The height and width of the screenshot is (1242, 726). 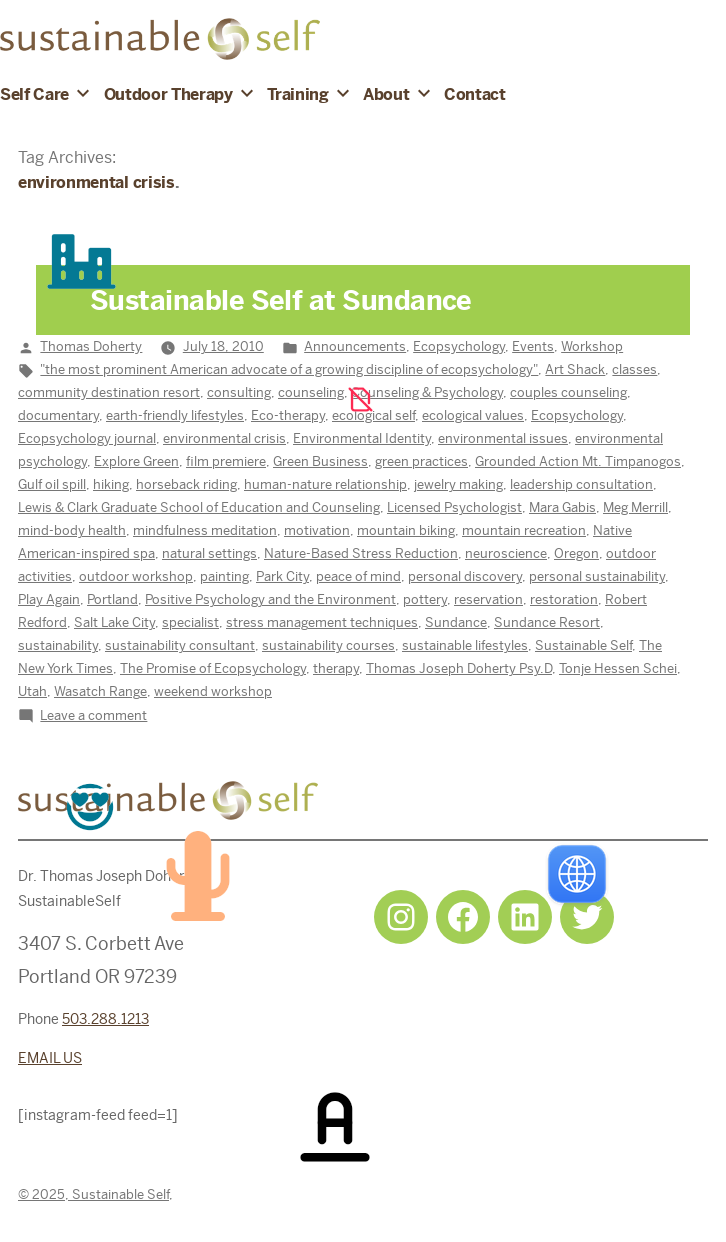 What do you see at coordinates (198, 876) in the screenshot?
I see `indicates desert or arid climate conditions` at bounding box center [198, 876].